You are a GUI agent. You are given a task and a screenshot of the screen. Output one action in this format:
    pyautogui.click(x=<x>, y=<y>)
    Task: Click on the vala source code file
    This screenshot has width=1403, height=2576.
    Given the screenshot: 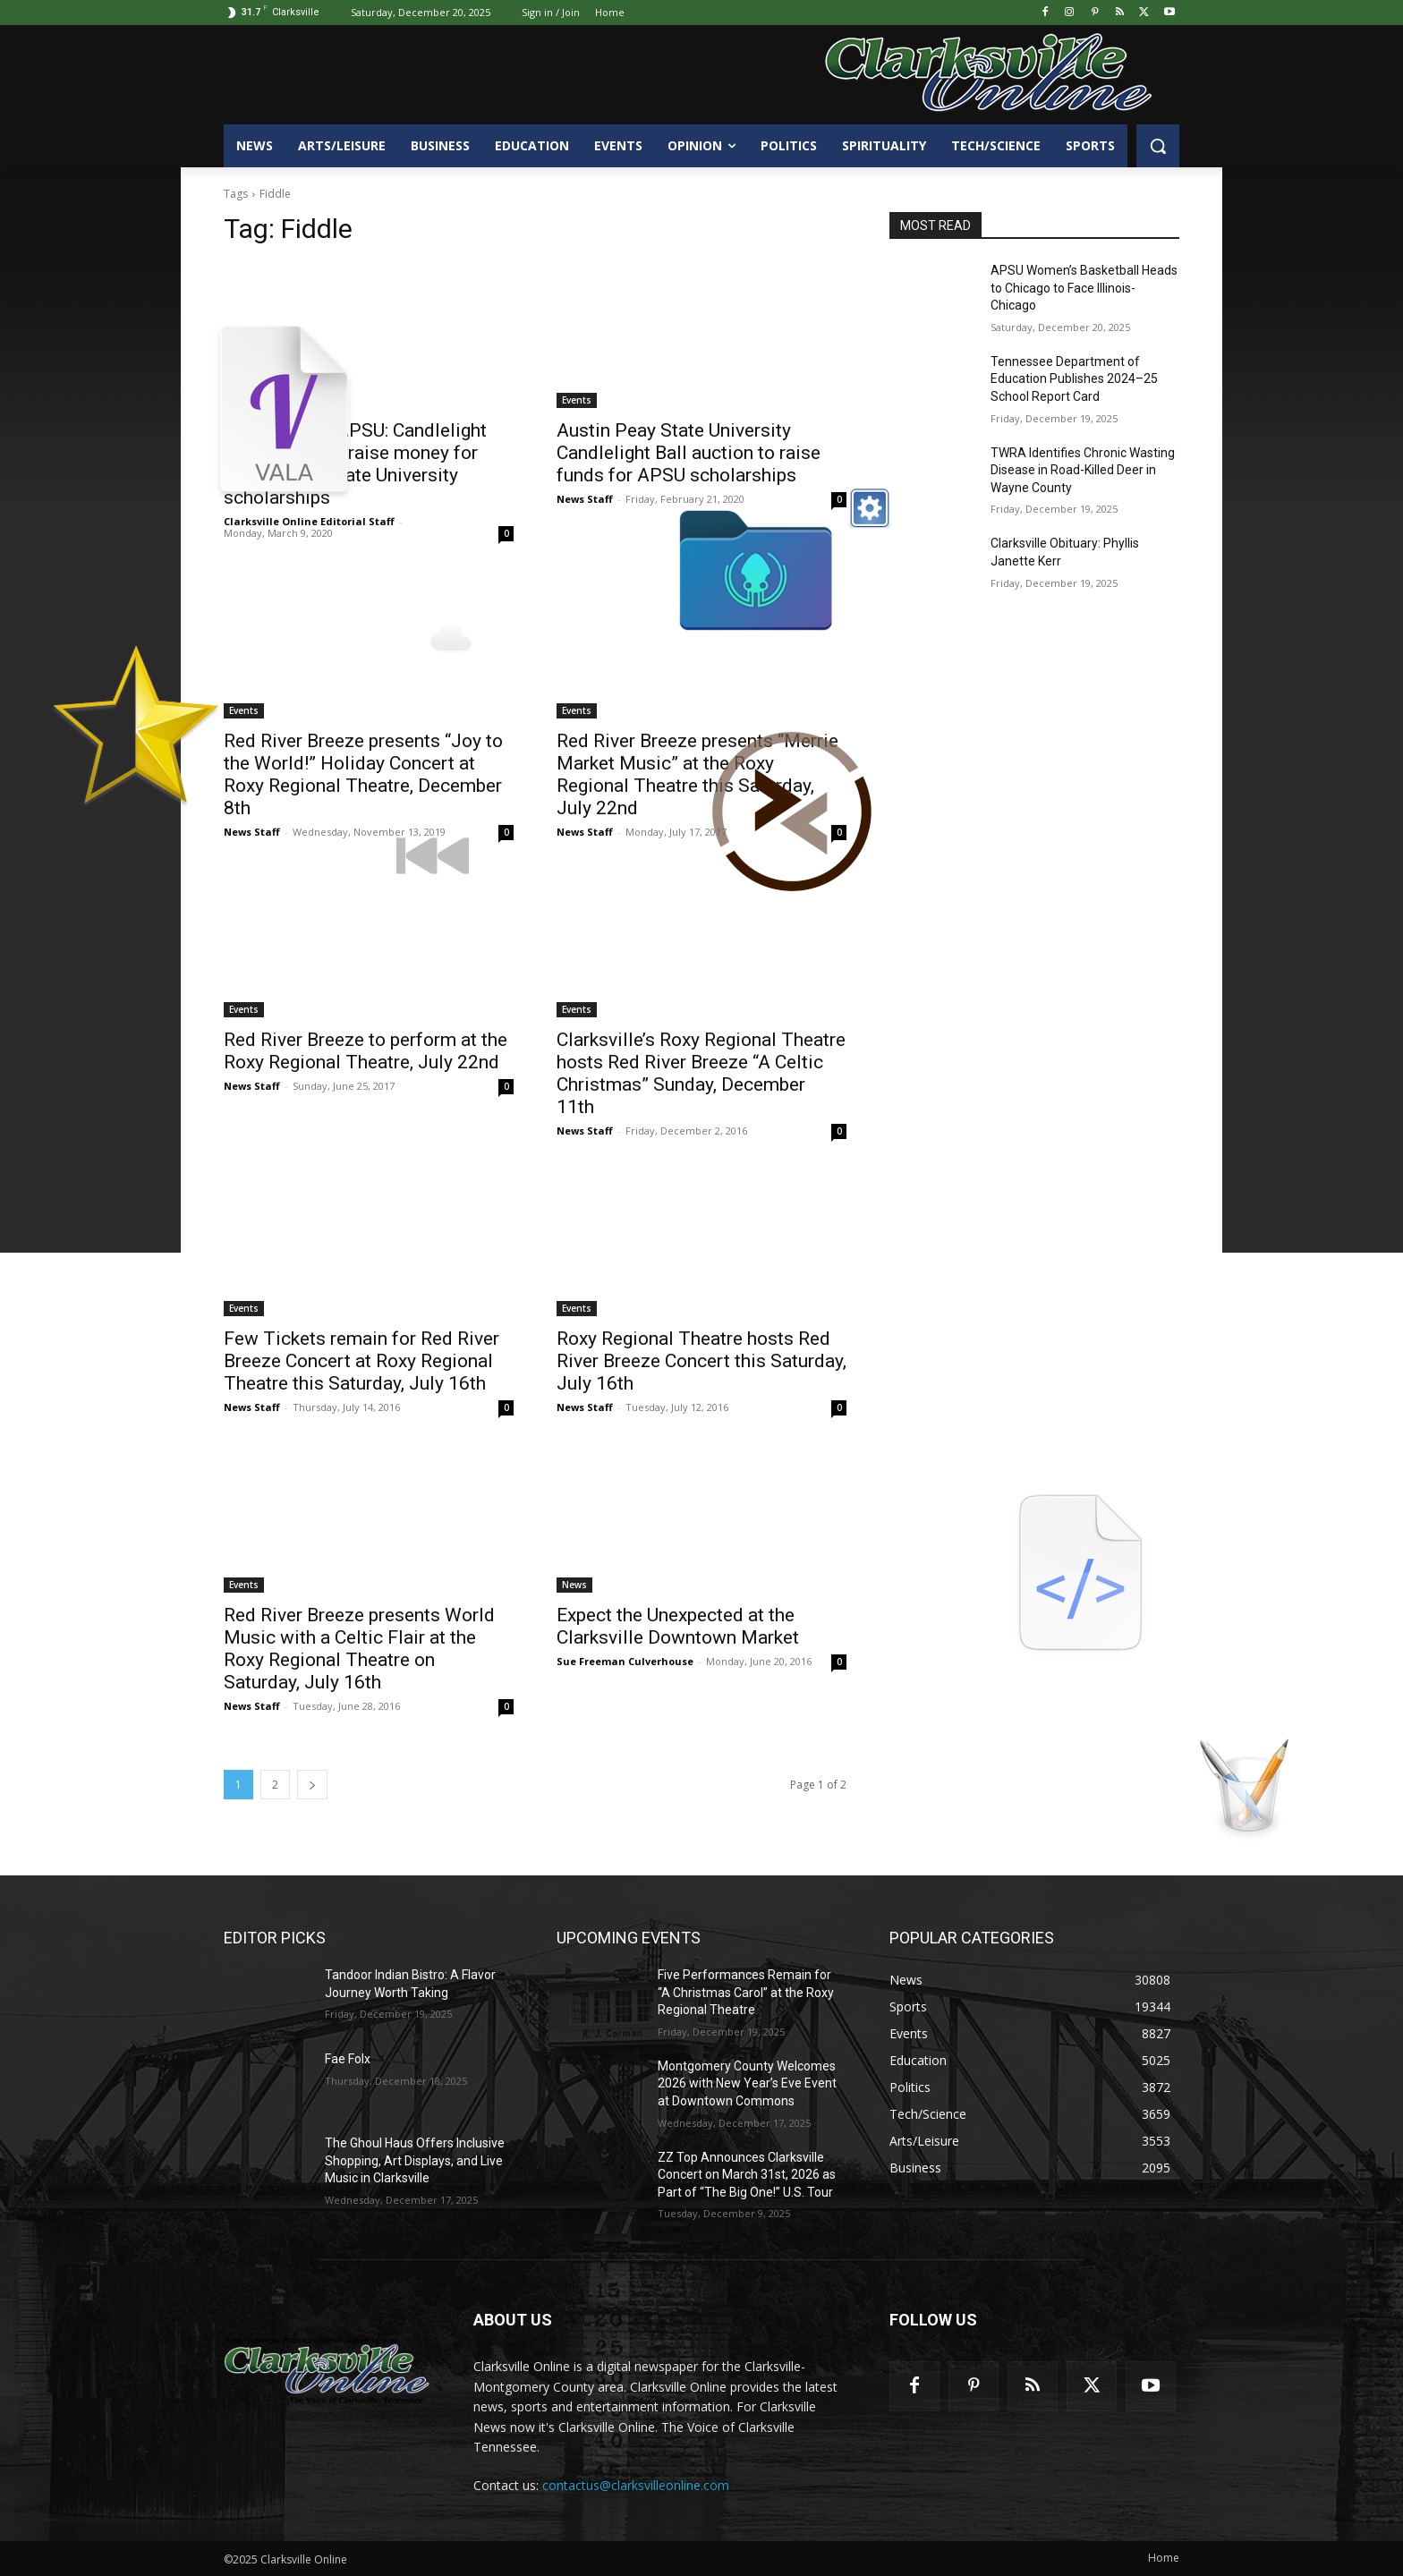 What is the action you would take?
    pyautogui.click(x=284, y=412)
    